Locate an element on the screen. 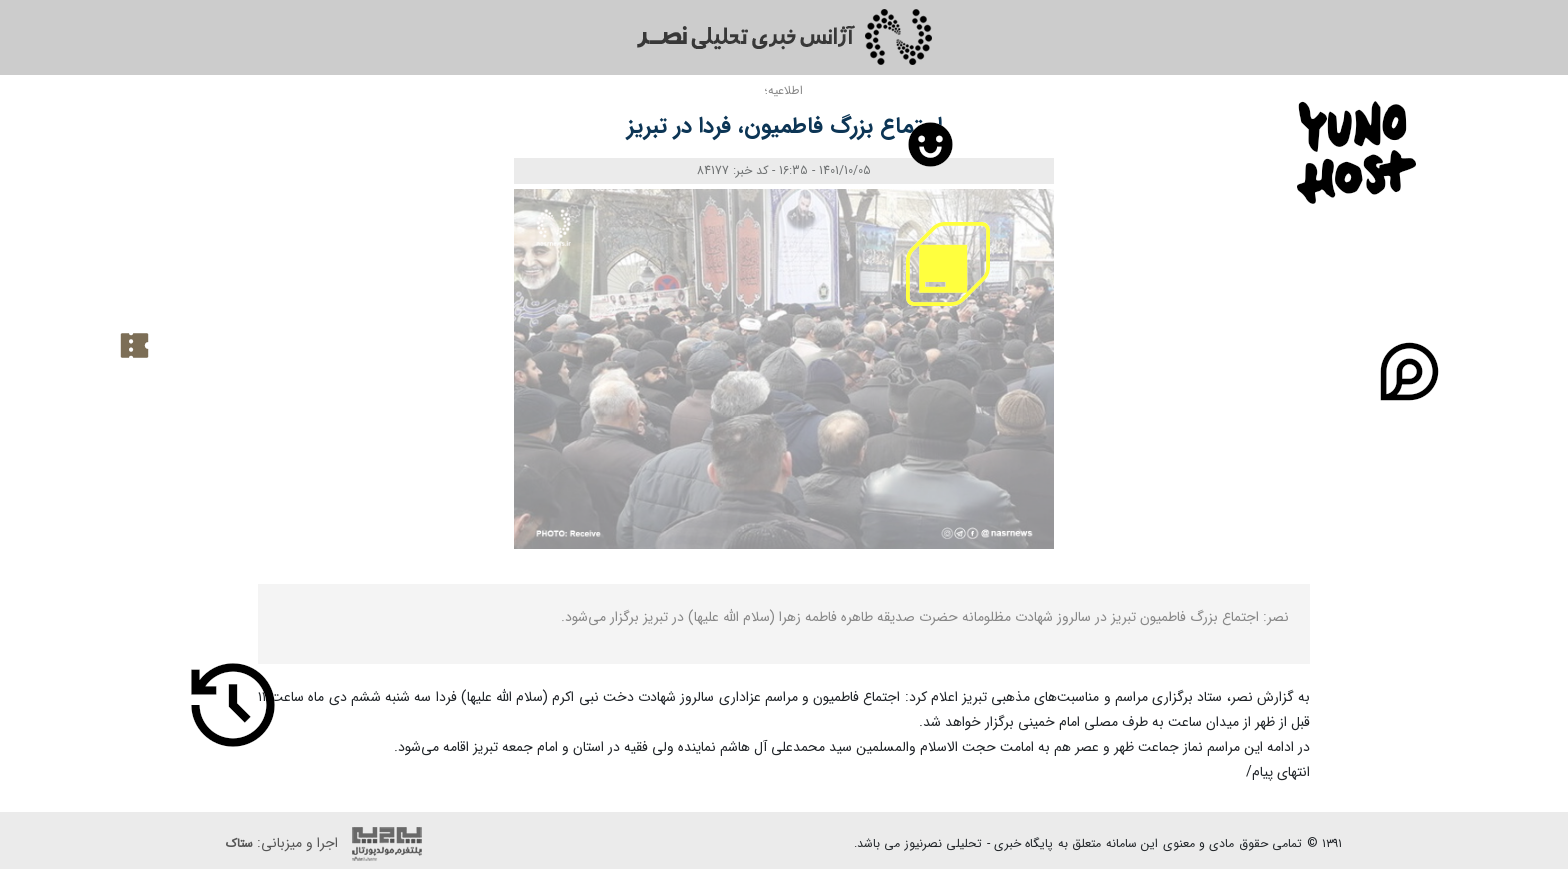 This screenshot has height=869, width=1568. yunohost self-hosting platform logo is located at coordinates (1356, 152).